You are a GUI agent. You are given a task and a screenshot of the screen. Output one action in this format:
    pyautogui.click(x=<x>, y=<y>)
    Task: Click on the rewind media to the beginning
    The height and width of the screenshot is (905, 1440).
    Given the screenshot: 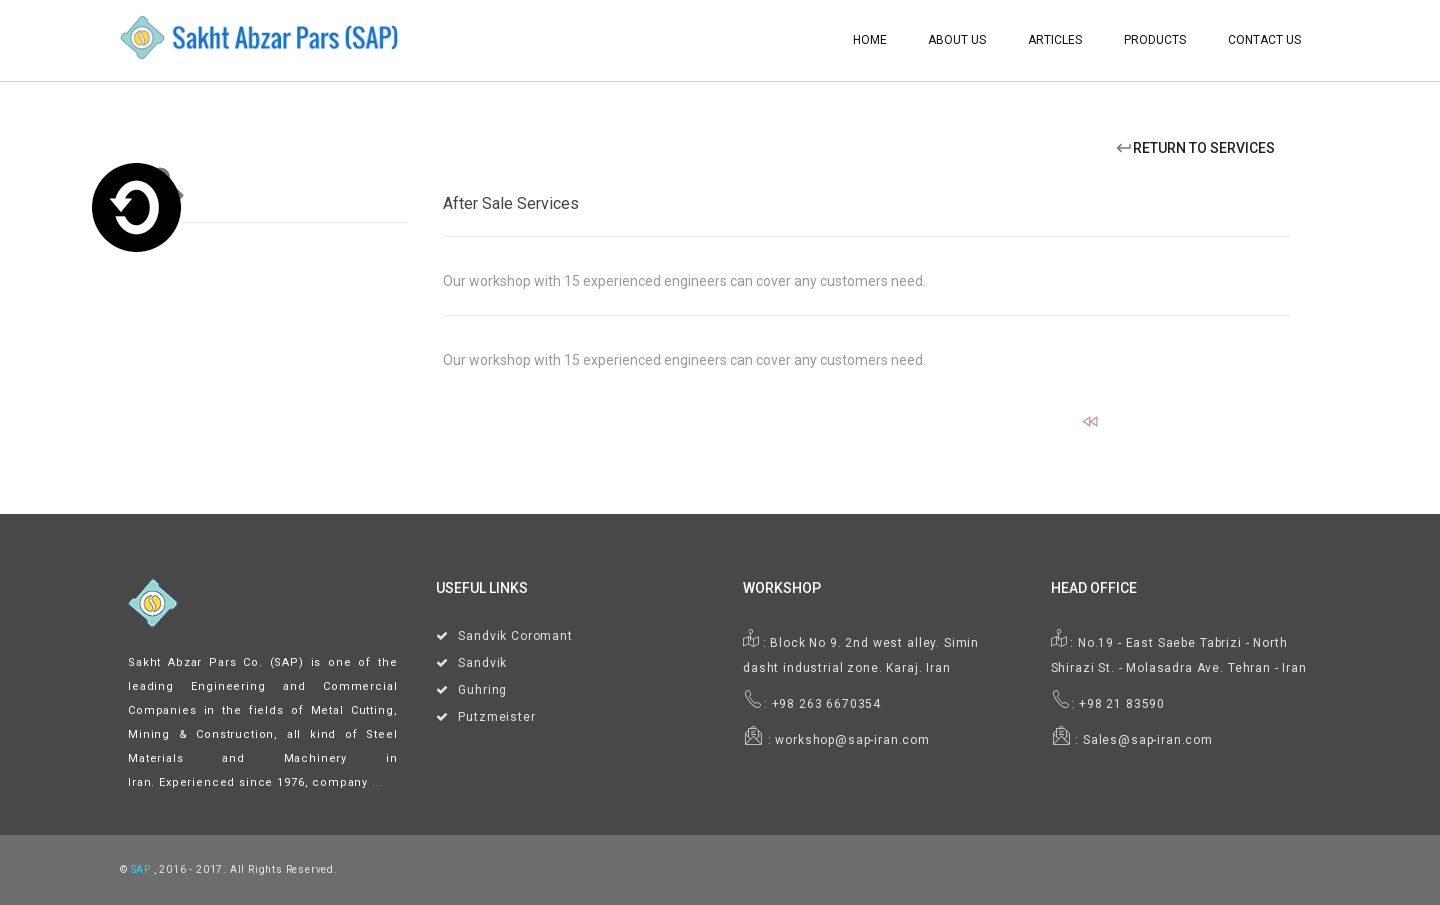 What is the action you would take?
    pyautogui.click(x=1090, y=421)
    